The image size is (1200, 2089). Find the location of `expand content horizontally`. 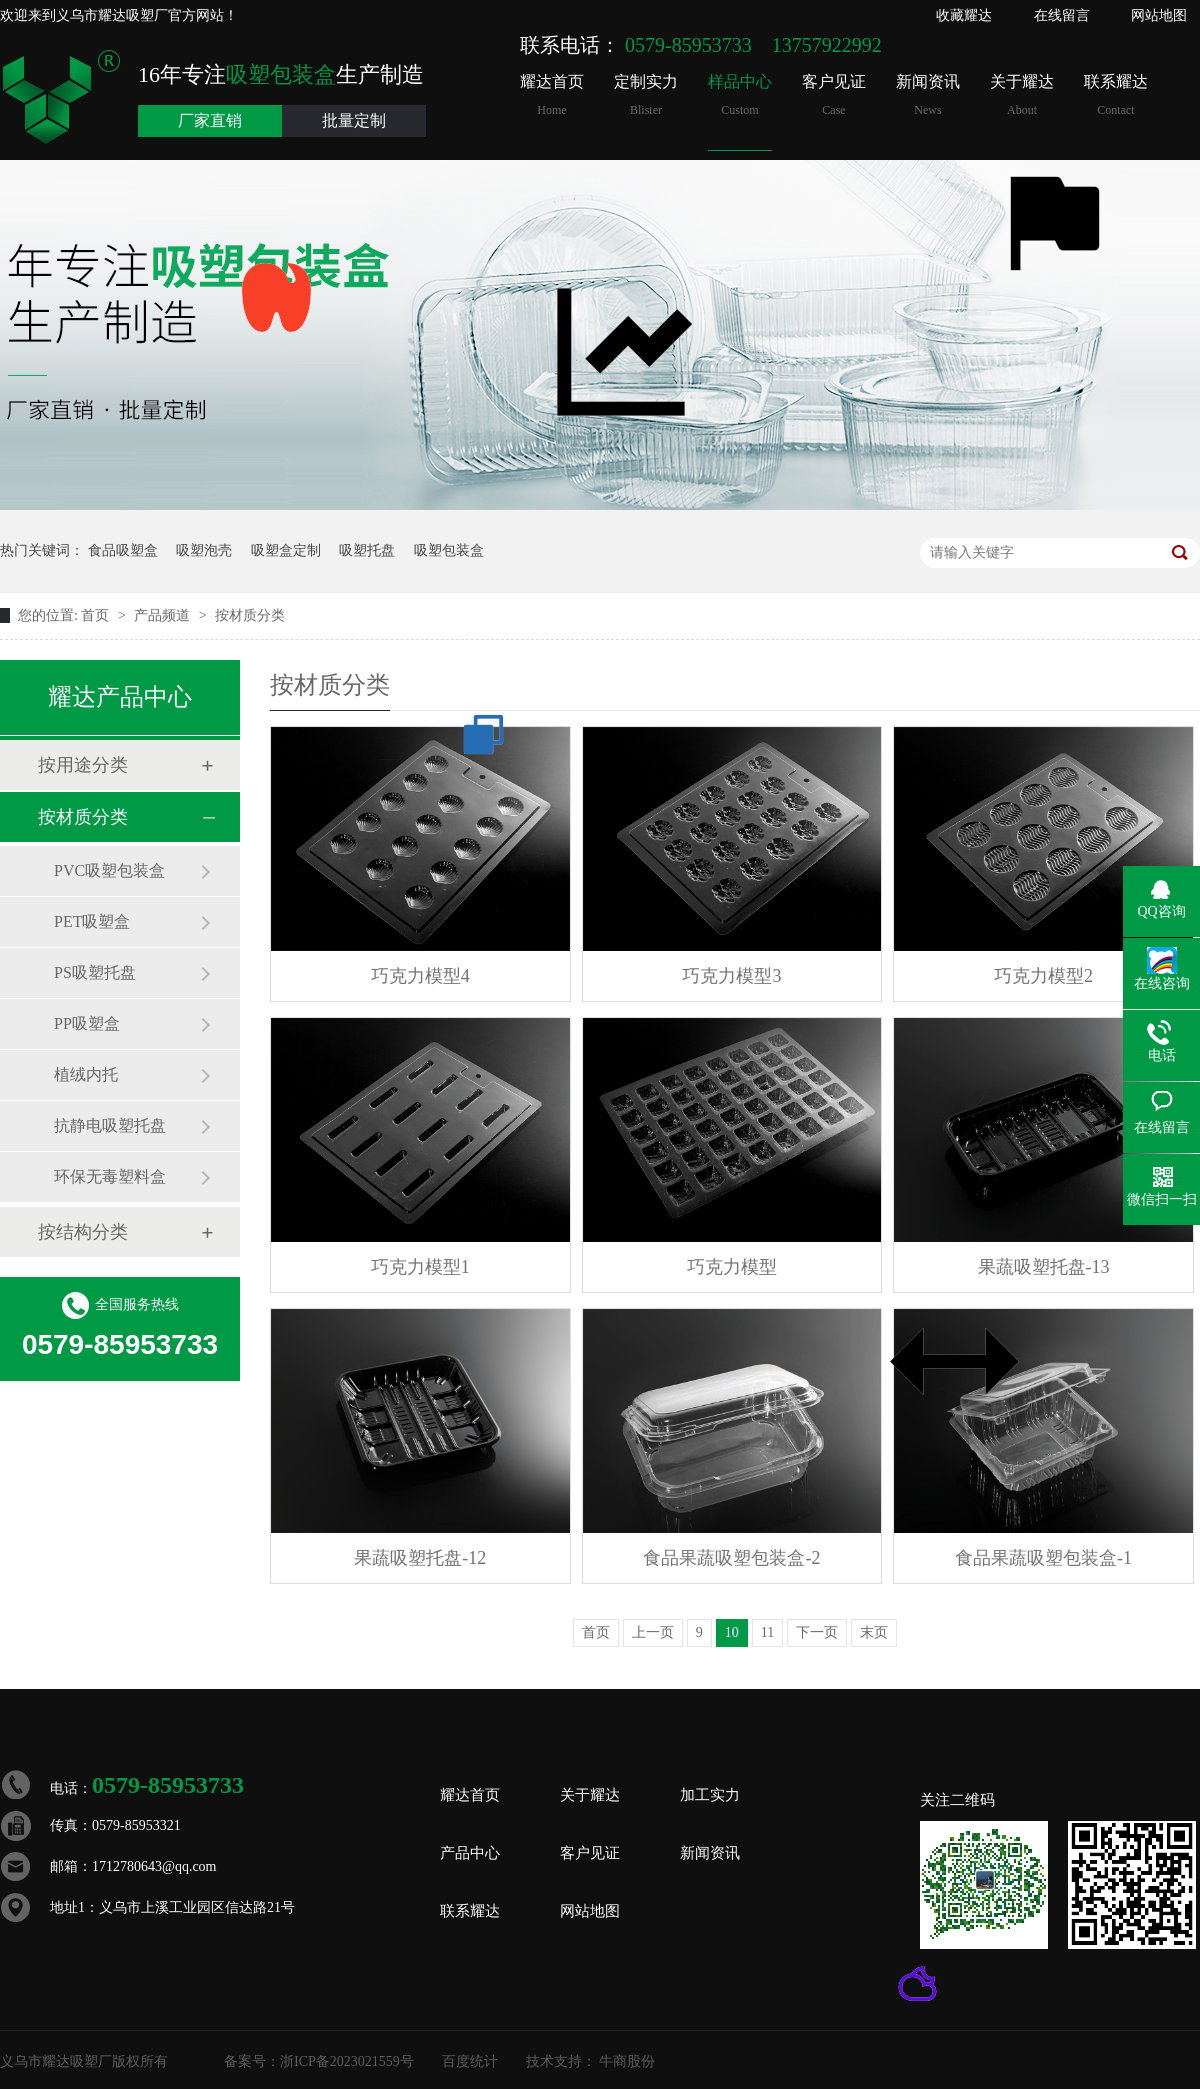

expand content horizontally is located at coordinates (954, 1361).